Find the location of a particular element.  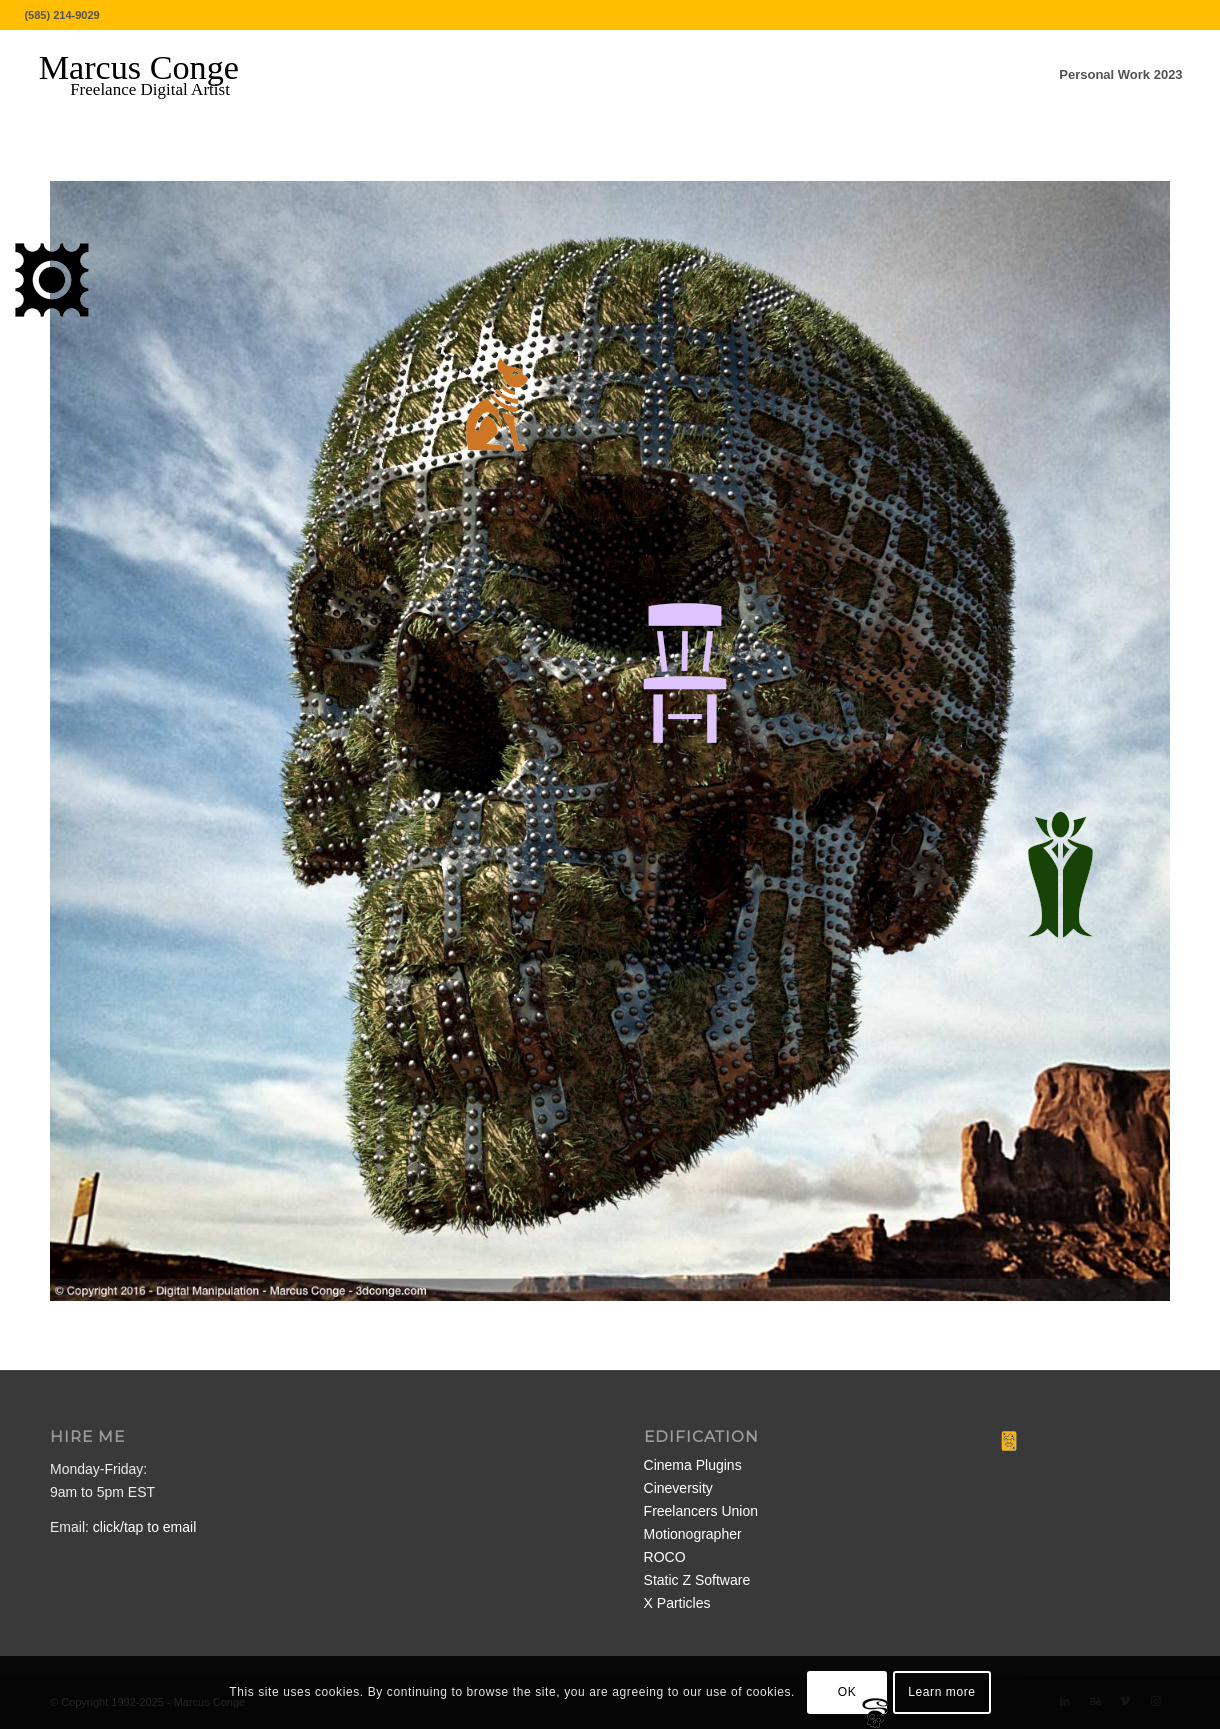

indicates a dazed or confused game state is located at coordinates (876, 1713).